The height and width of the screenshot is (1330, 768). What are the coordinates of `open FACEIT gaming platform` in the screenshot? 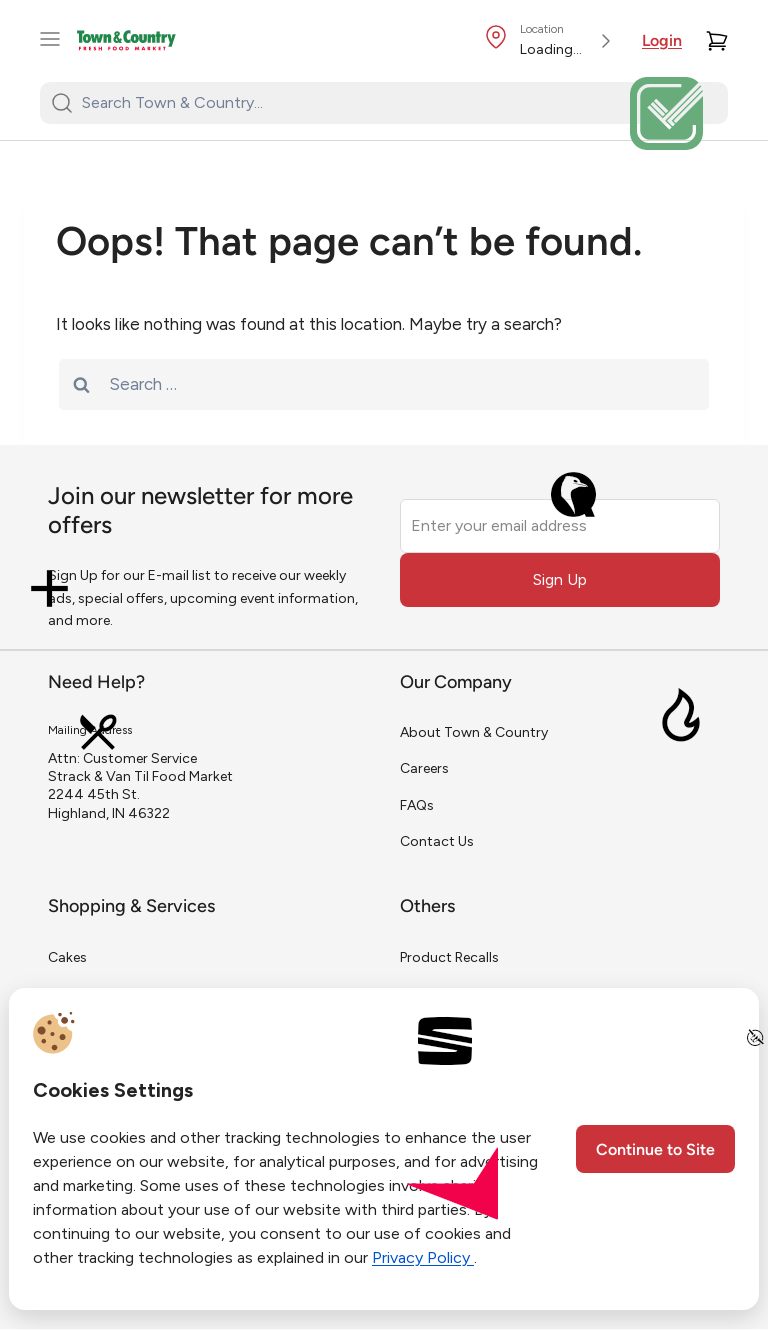 It's located at (452, 1183).